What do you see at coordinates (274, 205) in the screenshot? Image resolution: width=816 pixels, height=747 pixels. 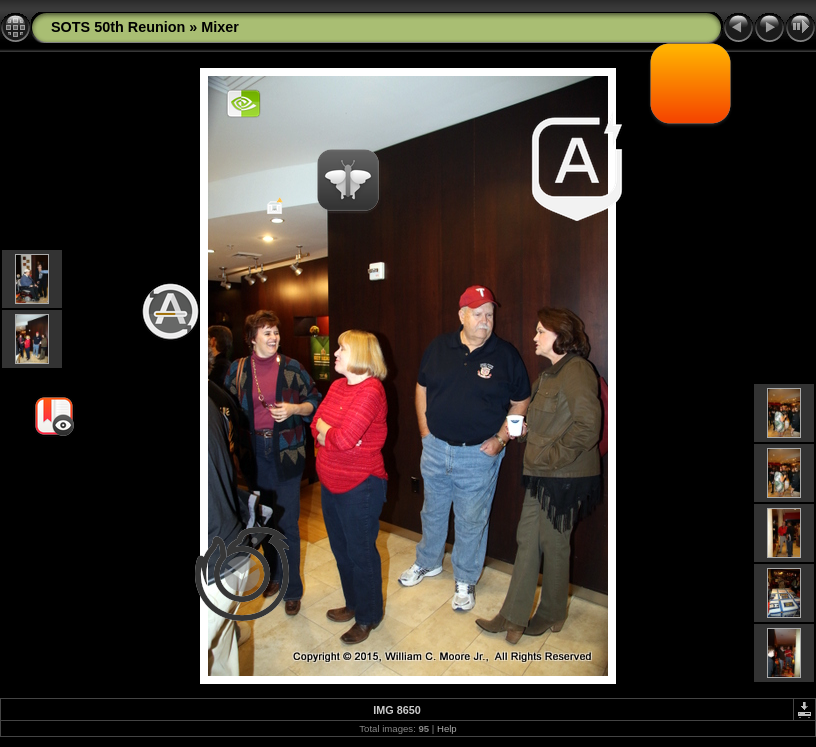 I see `indicates important software updates are available` at bounding box center [274, 205].